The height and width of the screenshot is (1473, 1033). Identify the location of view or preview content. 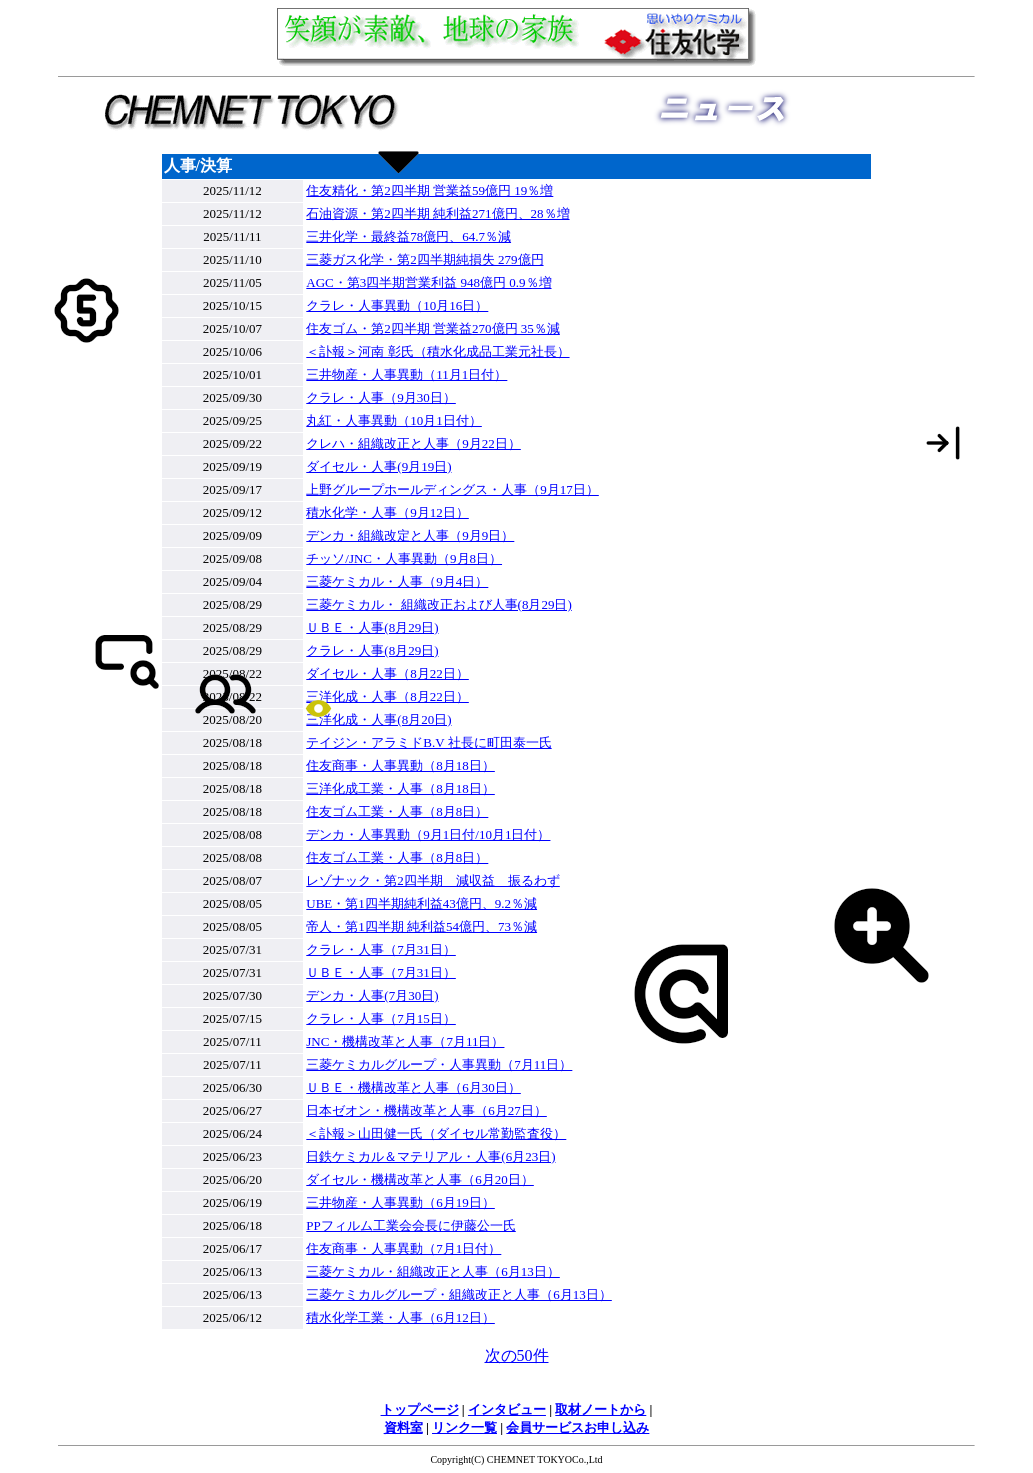
(318, 708).